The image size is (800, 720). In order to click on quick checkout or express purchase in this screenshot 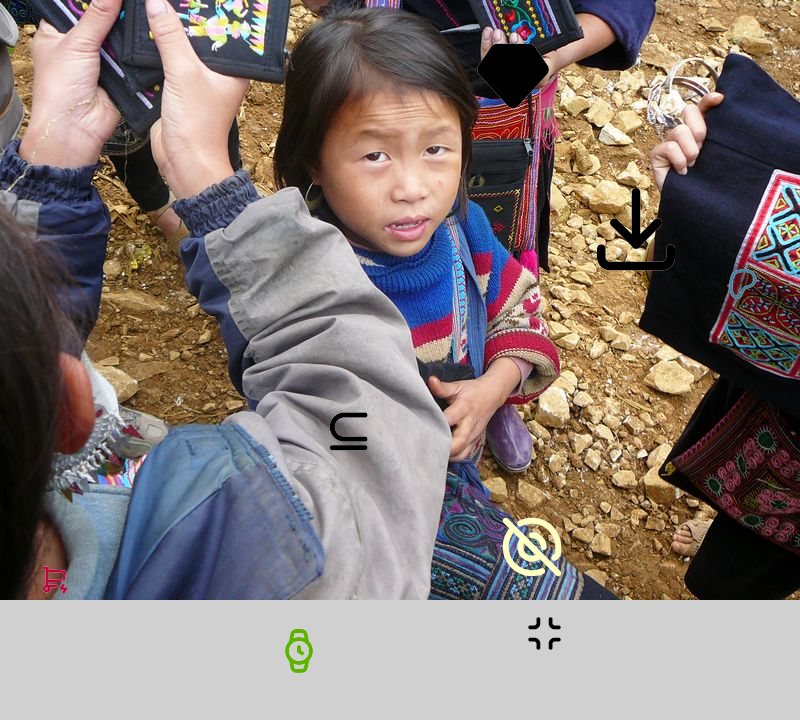, I will do `click(54, 579)`.